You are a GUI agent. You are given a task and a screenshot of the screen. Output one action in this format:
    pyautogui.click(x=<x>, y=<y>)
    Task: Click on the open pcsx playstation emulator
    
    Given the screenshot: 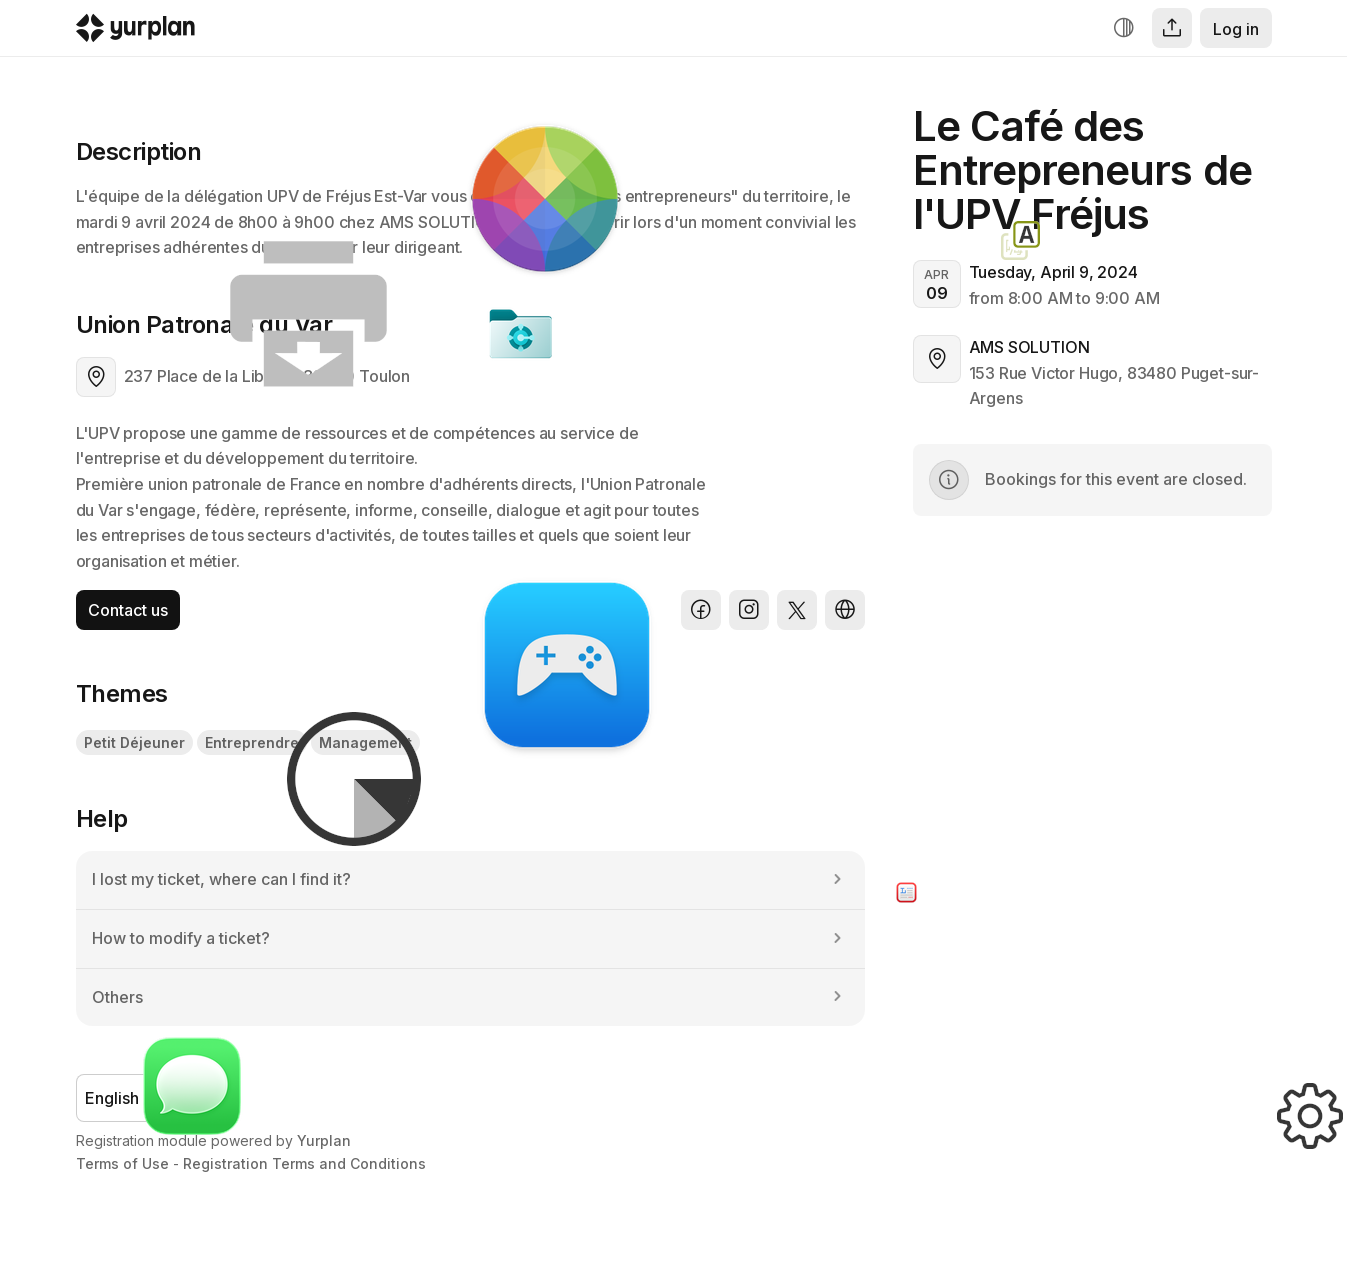 What is the action you would take?
    pyautogui.click(x=567, y=665)
    